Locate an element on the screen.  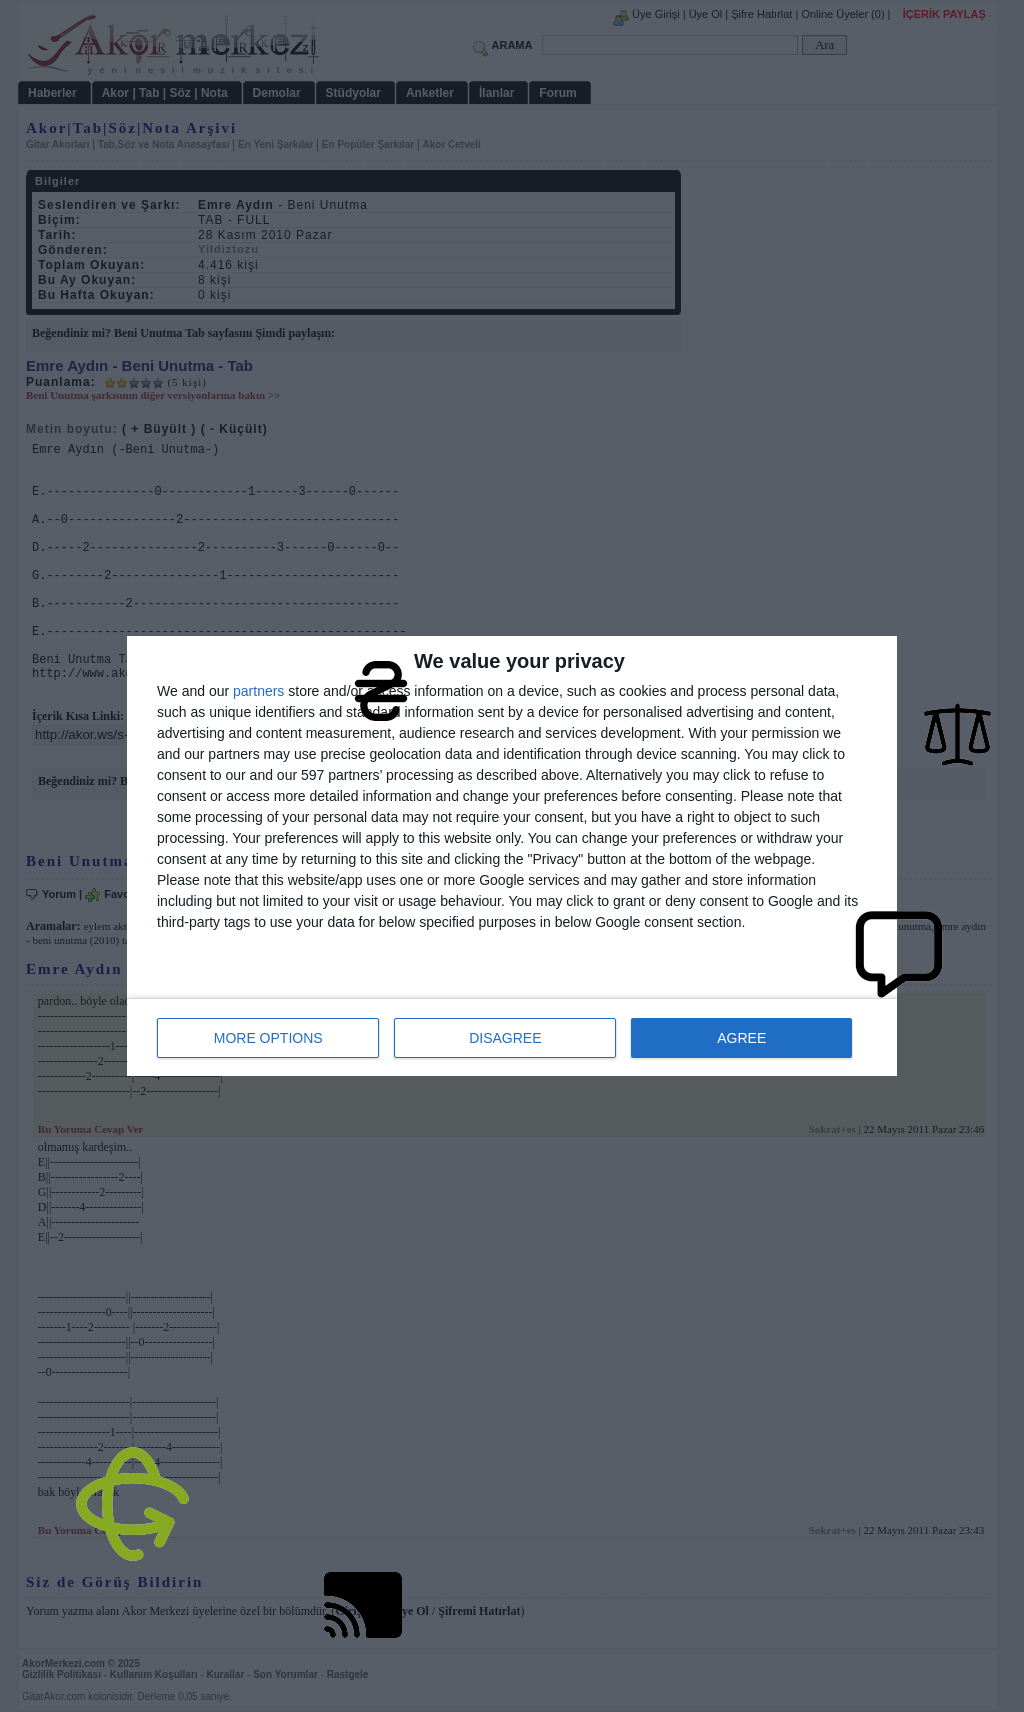
cast your screen to another device is located at coordinates (363, 1605).